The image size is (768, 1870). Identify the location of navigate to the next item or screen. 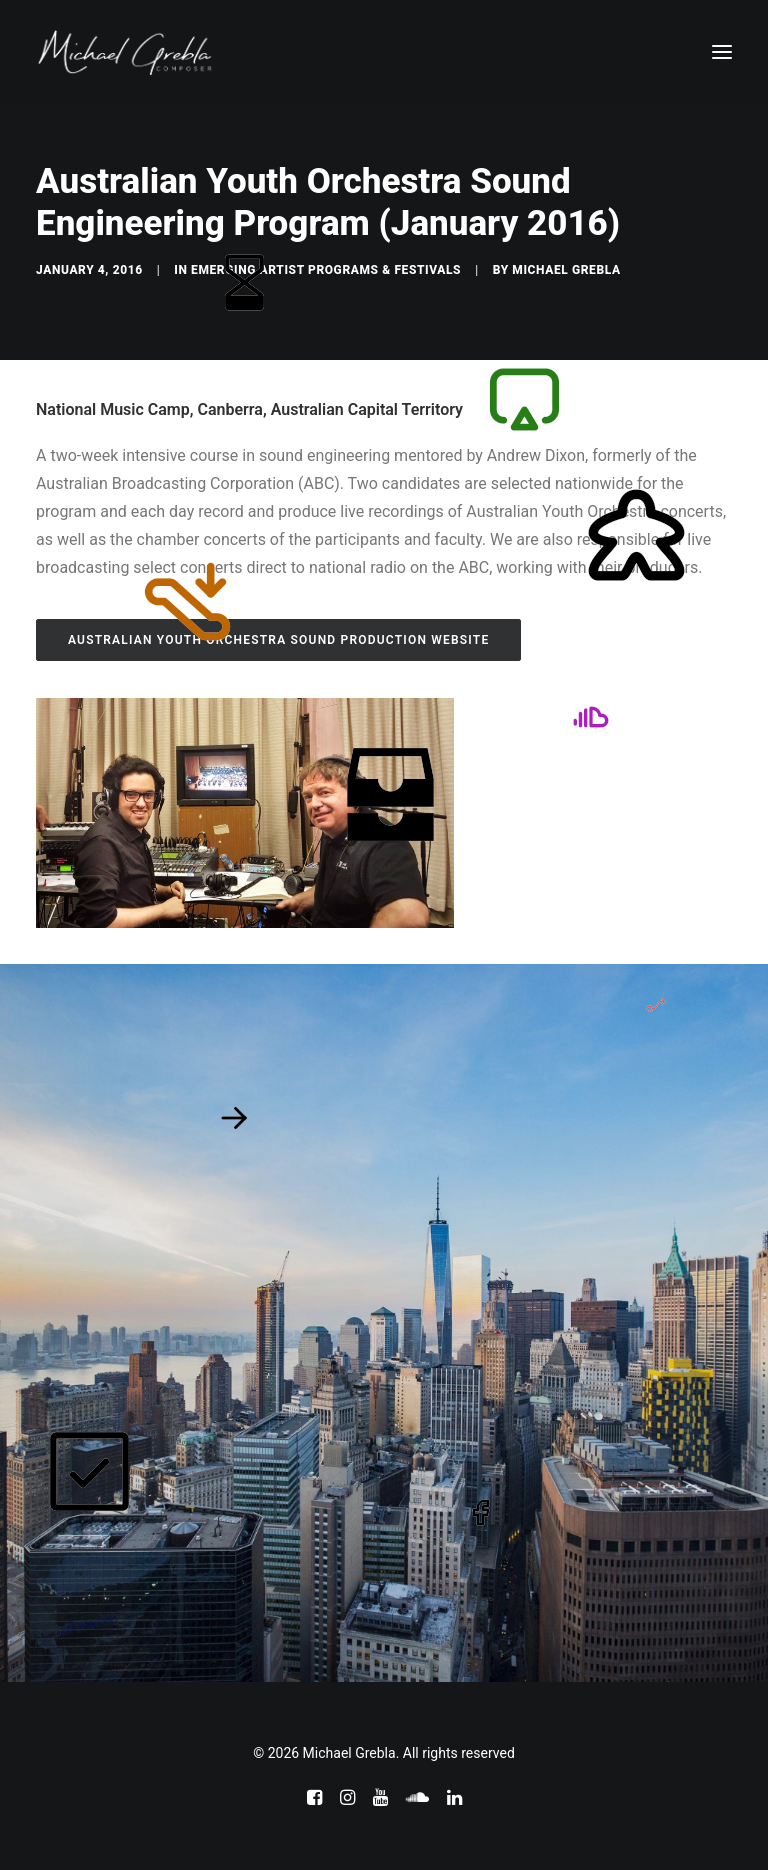
(234, 1118).